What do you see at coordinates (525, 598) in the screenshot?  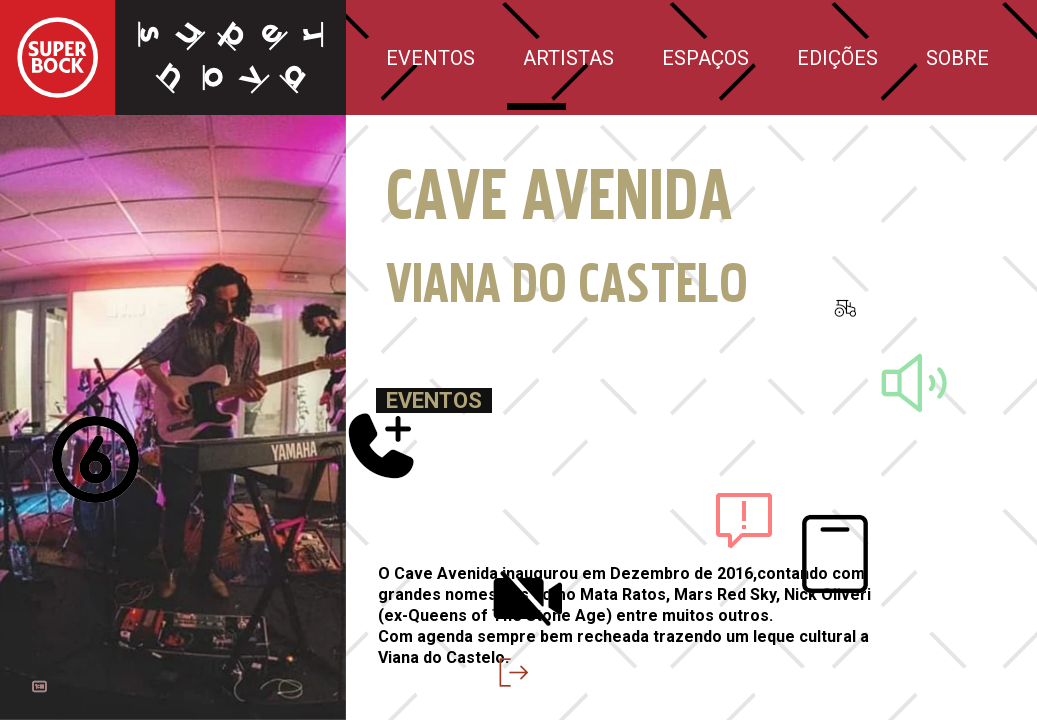 I see `camera is off or disabled` at bounding box center [525, 598].